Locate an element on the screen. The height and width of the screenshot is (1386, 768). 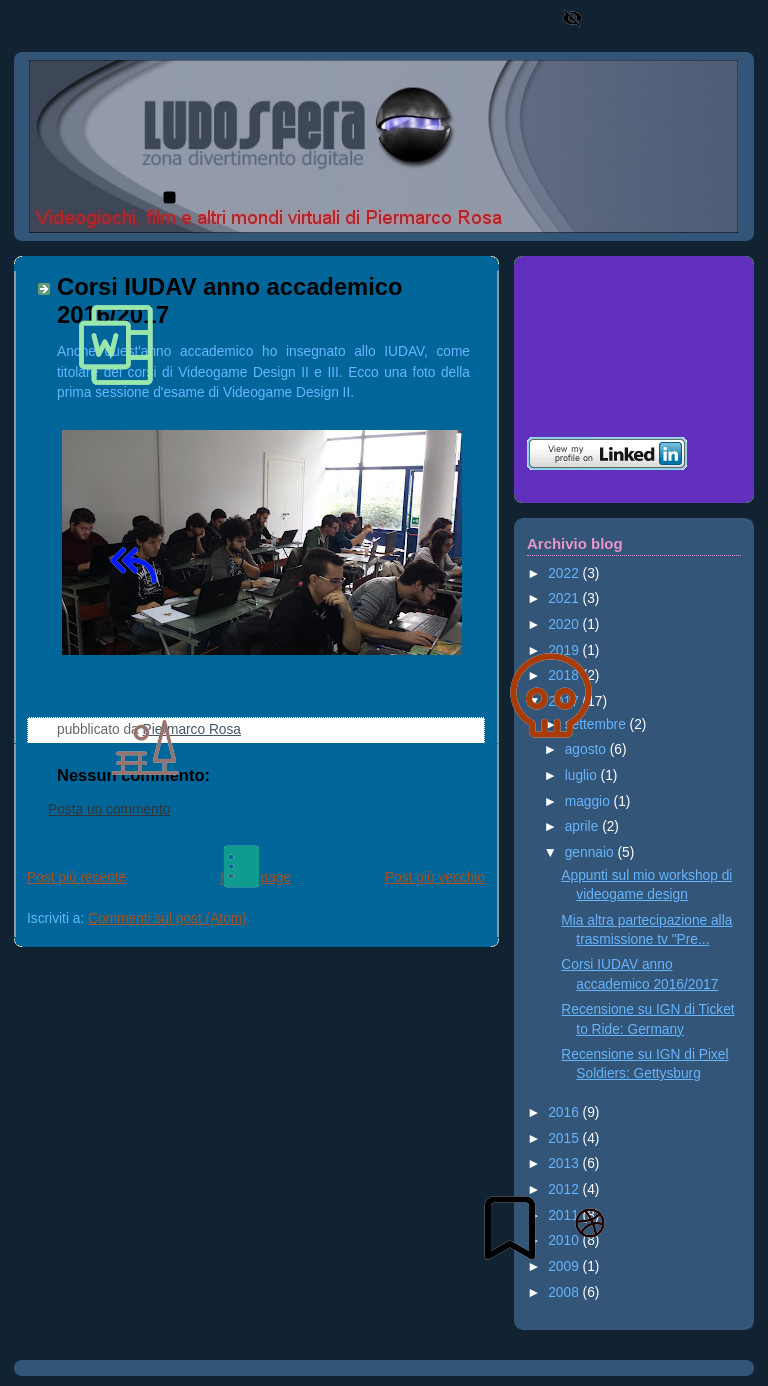
save this item for later is located at coordinates (510, 1228).